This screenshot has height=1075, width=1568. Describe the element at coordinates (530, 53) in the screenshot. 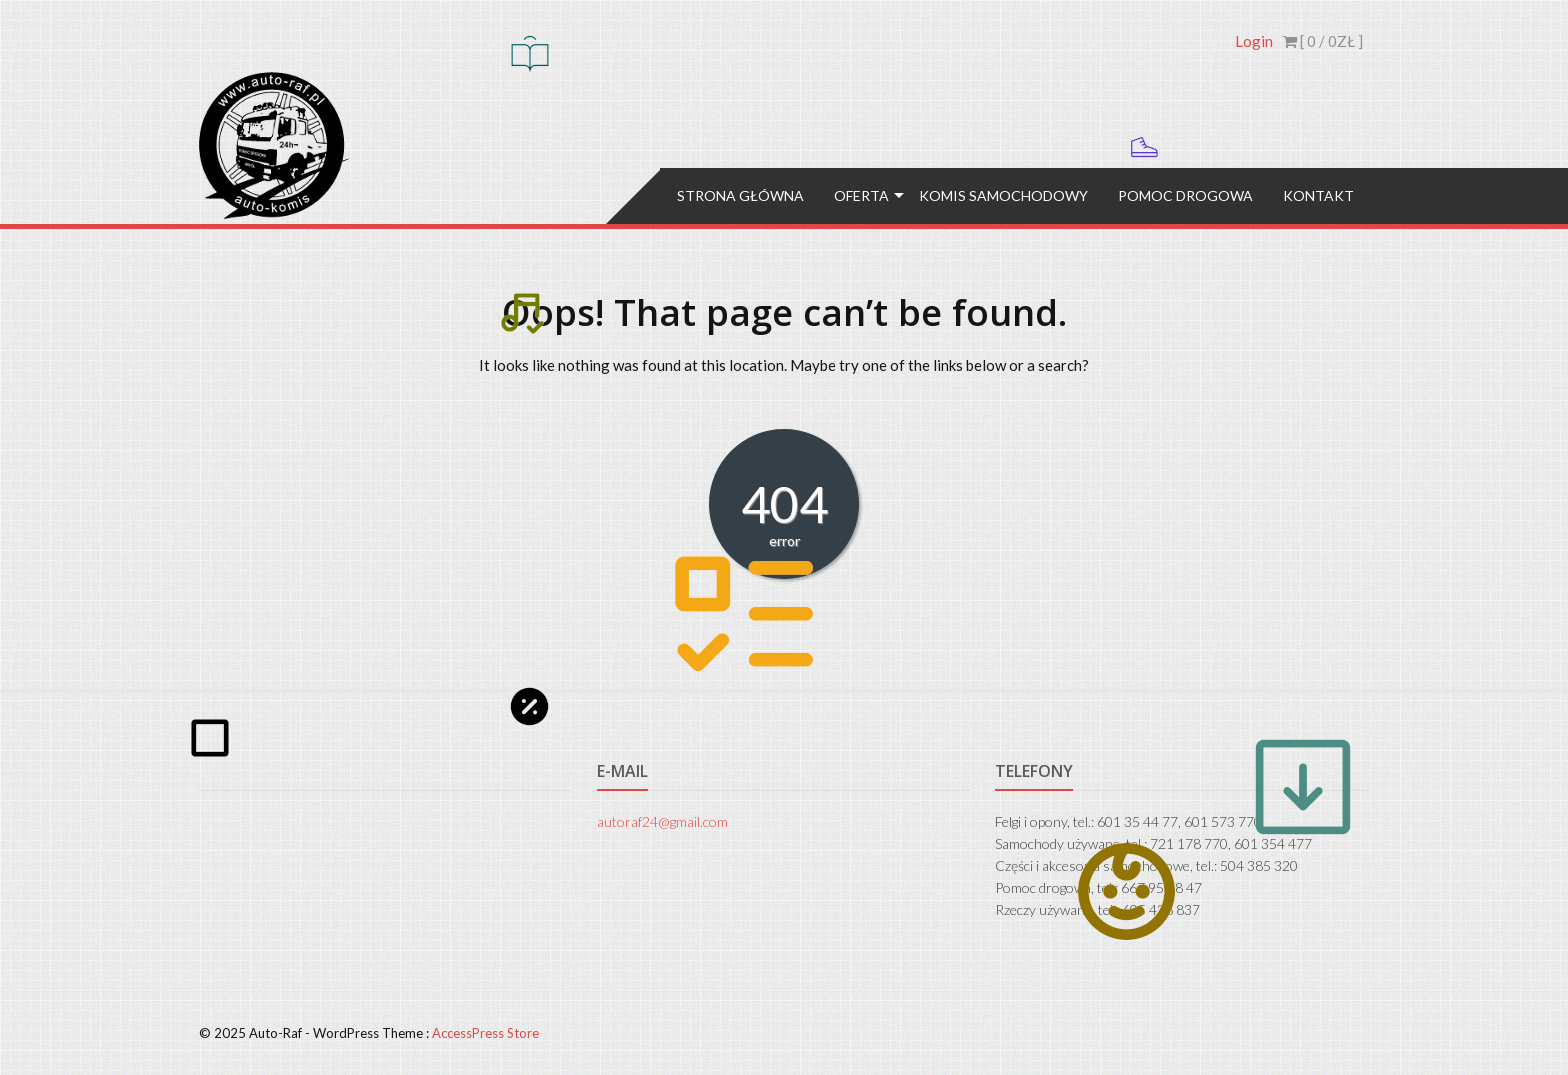

I see `view user profile or contact details` at that location.